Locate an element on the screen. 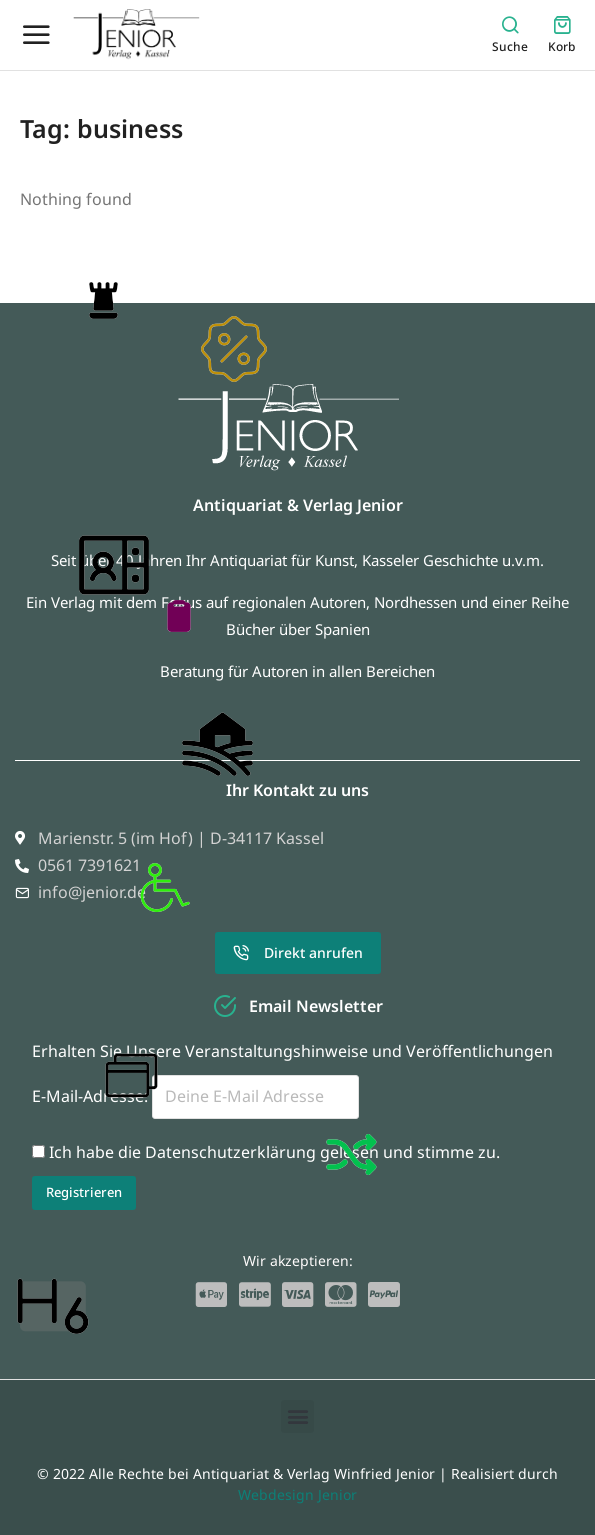  view open browser windows is located at coordinates (131, 1075).